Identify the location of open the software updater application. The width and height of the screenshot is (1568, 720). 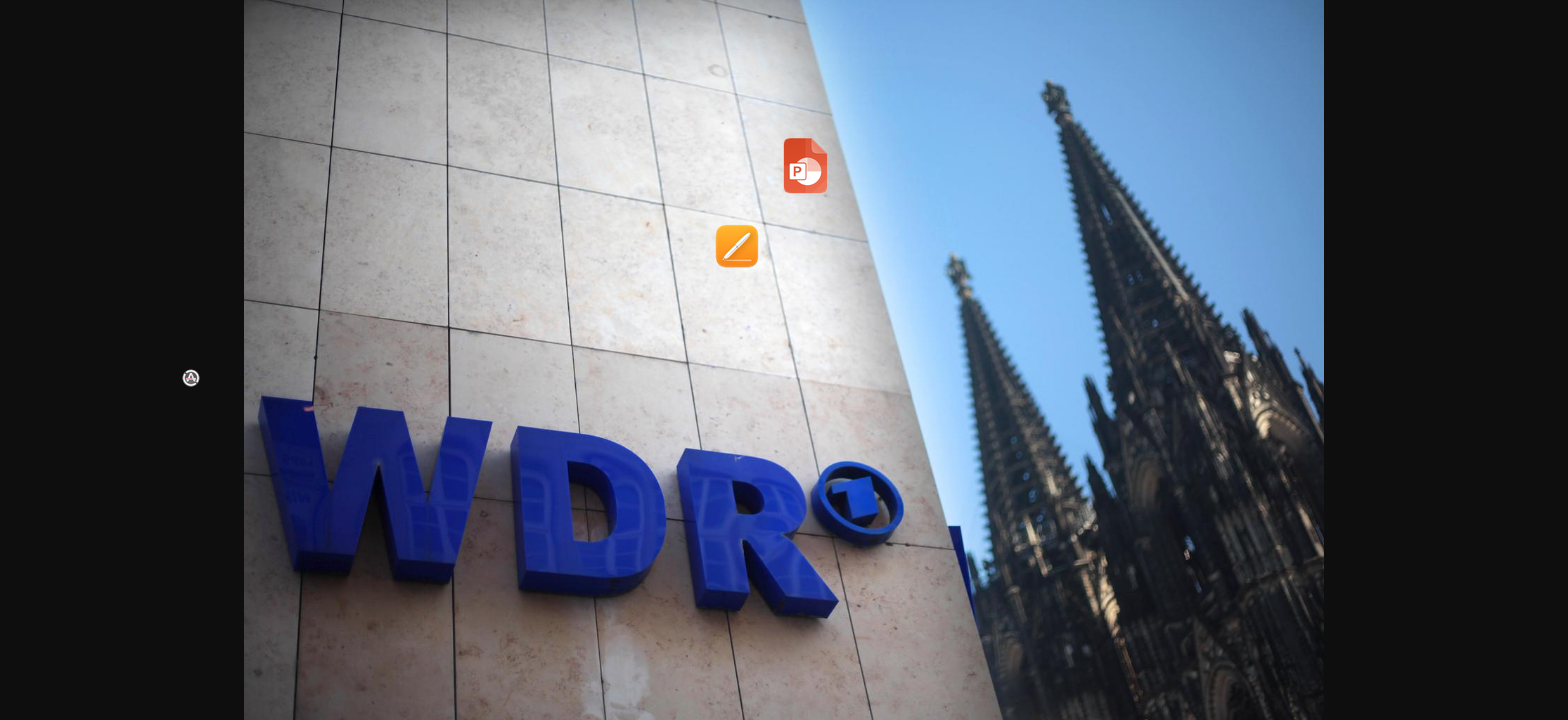
(191, 378).